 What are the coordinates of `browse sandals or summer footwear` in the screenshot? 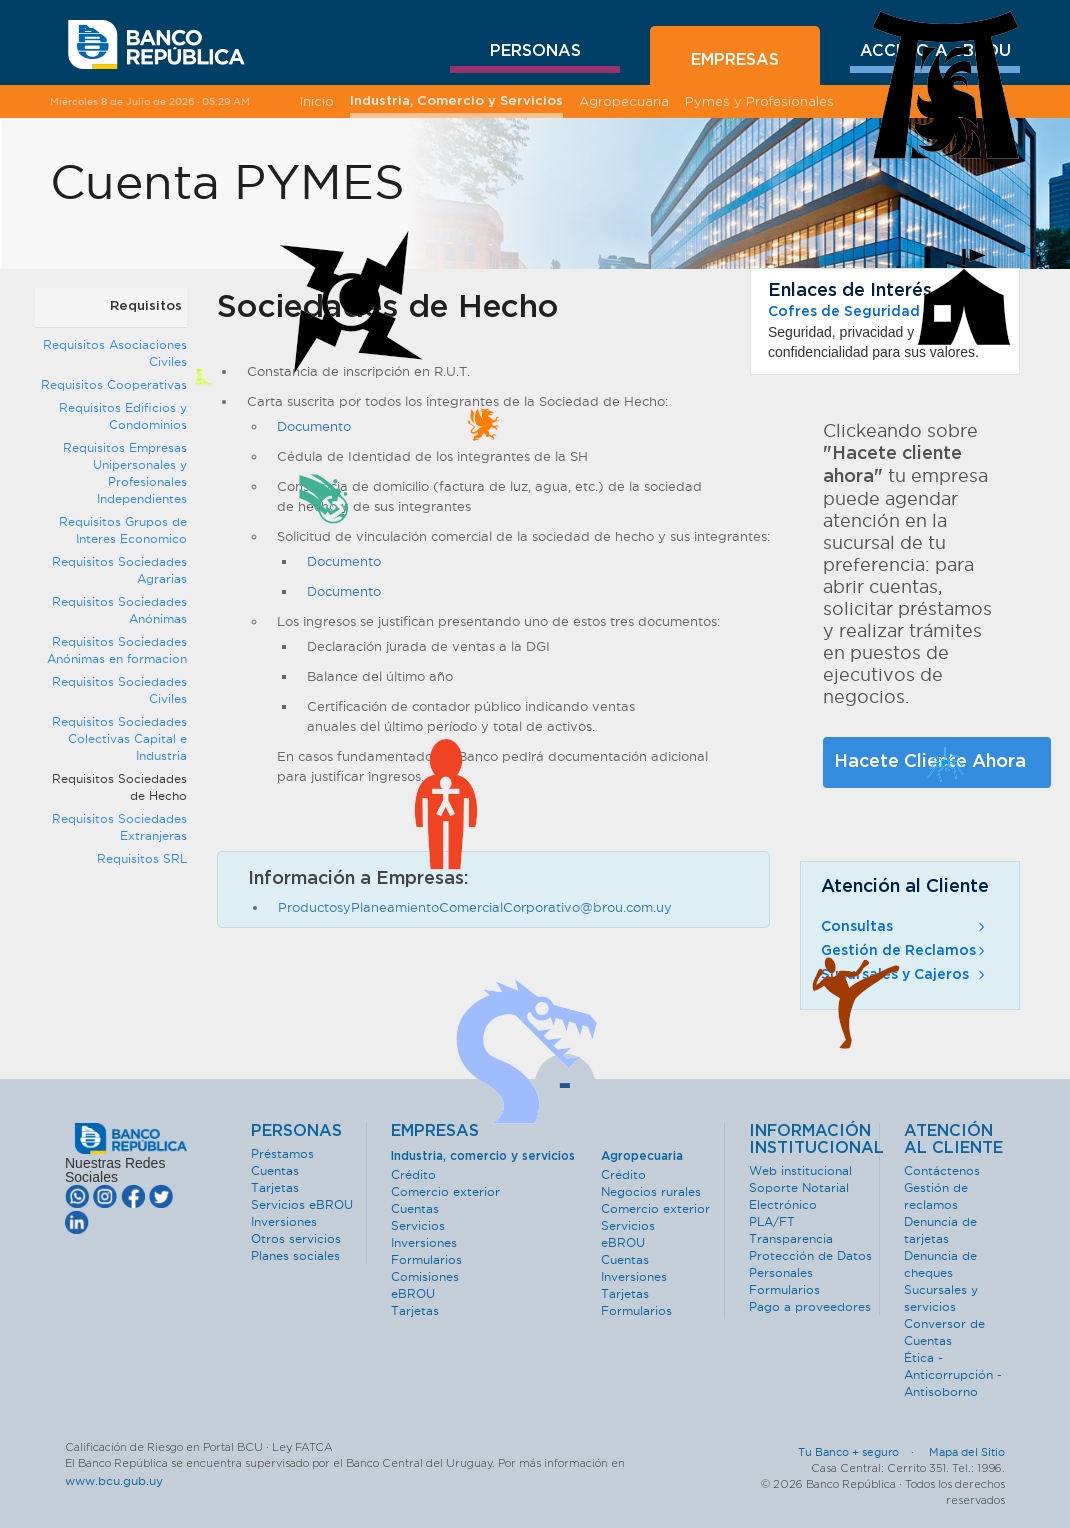 It's located at (204, 377).